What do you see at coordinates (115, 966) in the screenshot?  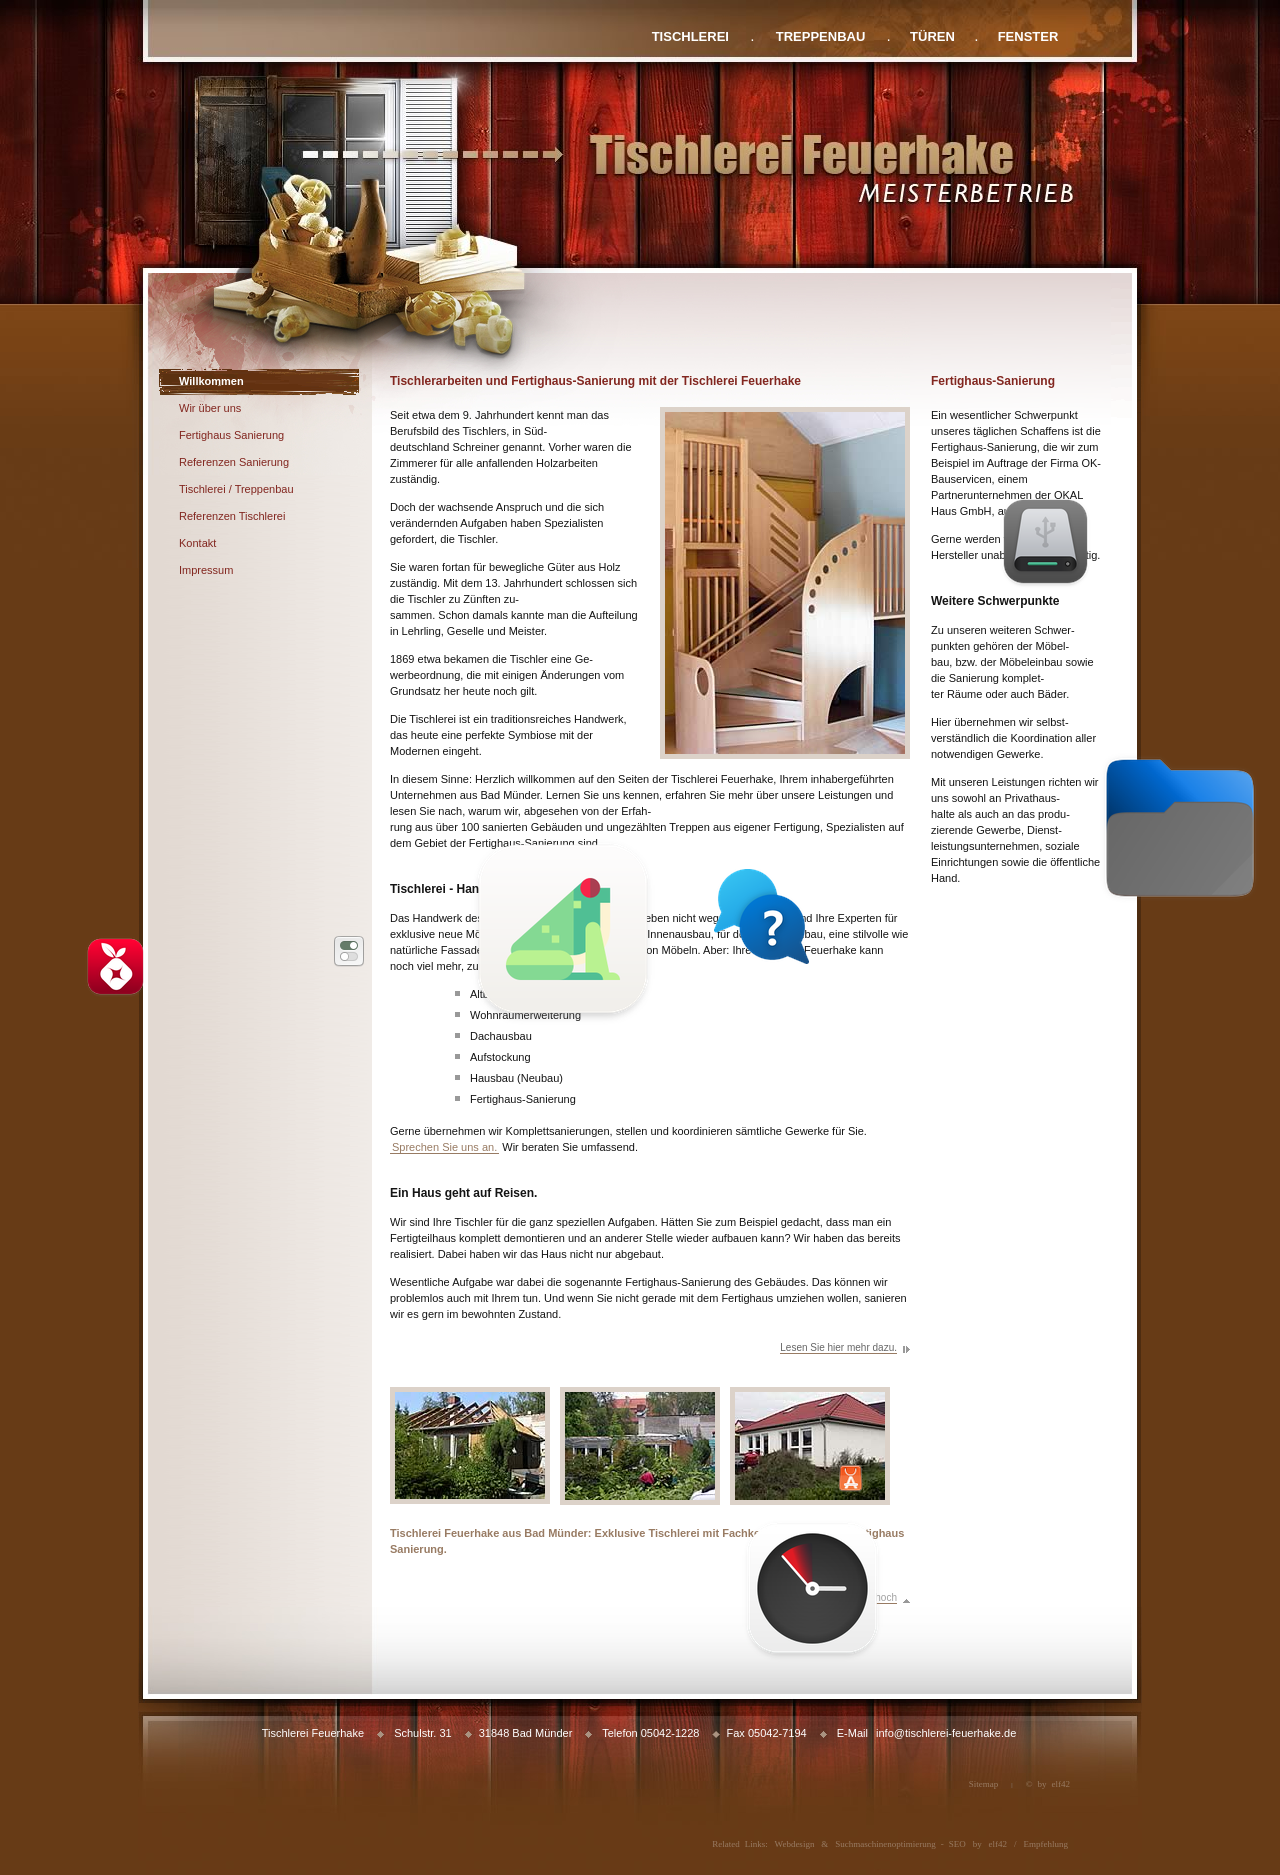 I see `open pi-hole network ad blocker app` at bounding box center [115, 966].